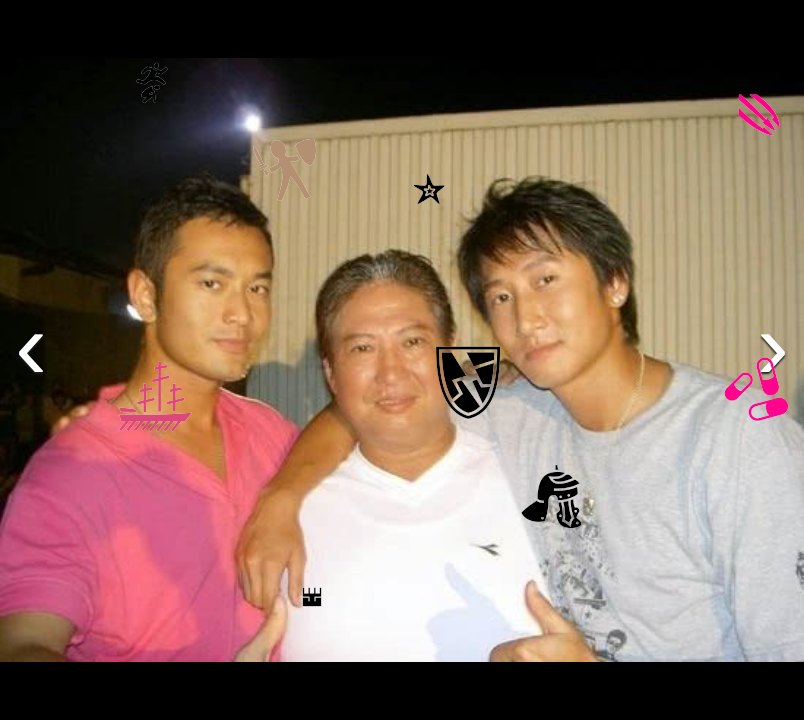  What do you see at coordinates (312, 597) in the screenshot?
I see `castle or fortress icon for strategy games` at bounding box center [312, 597].